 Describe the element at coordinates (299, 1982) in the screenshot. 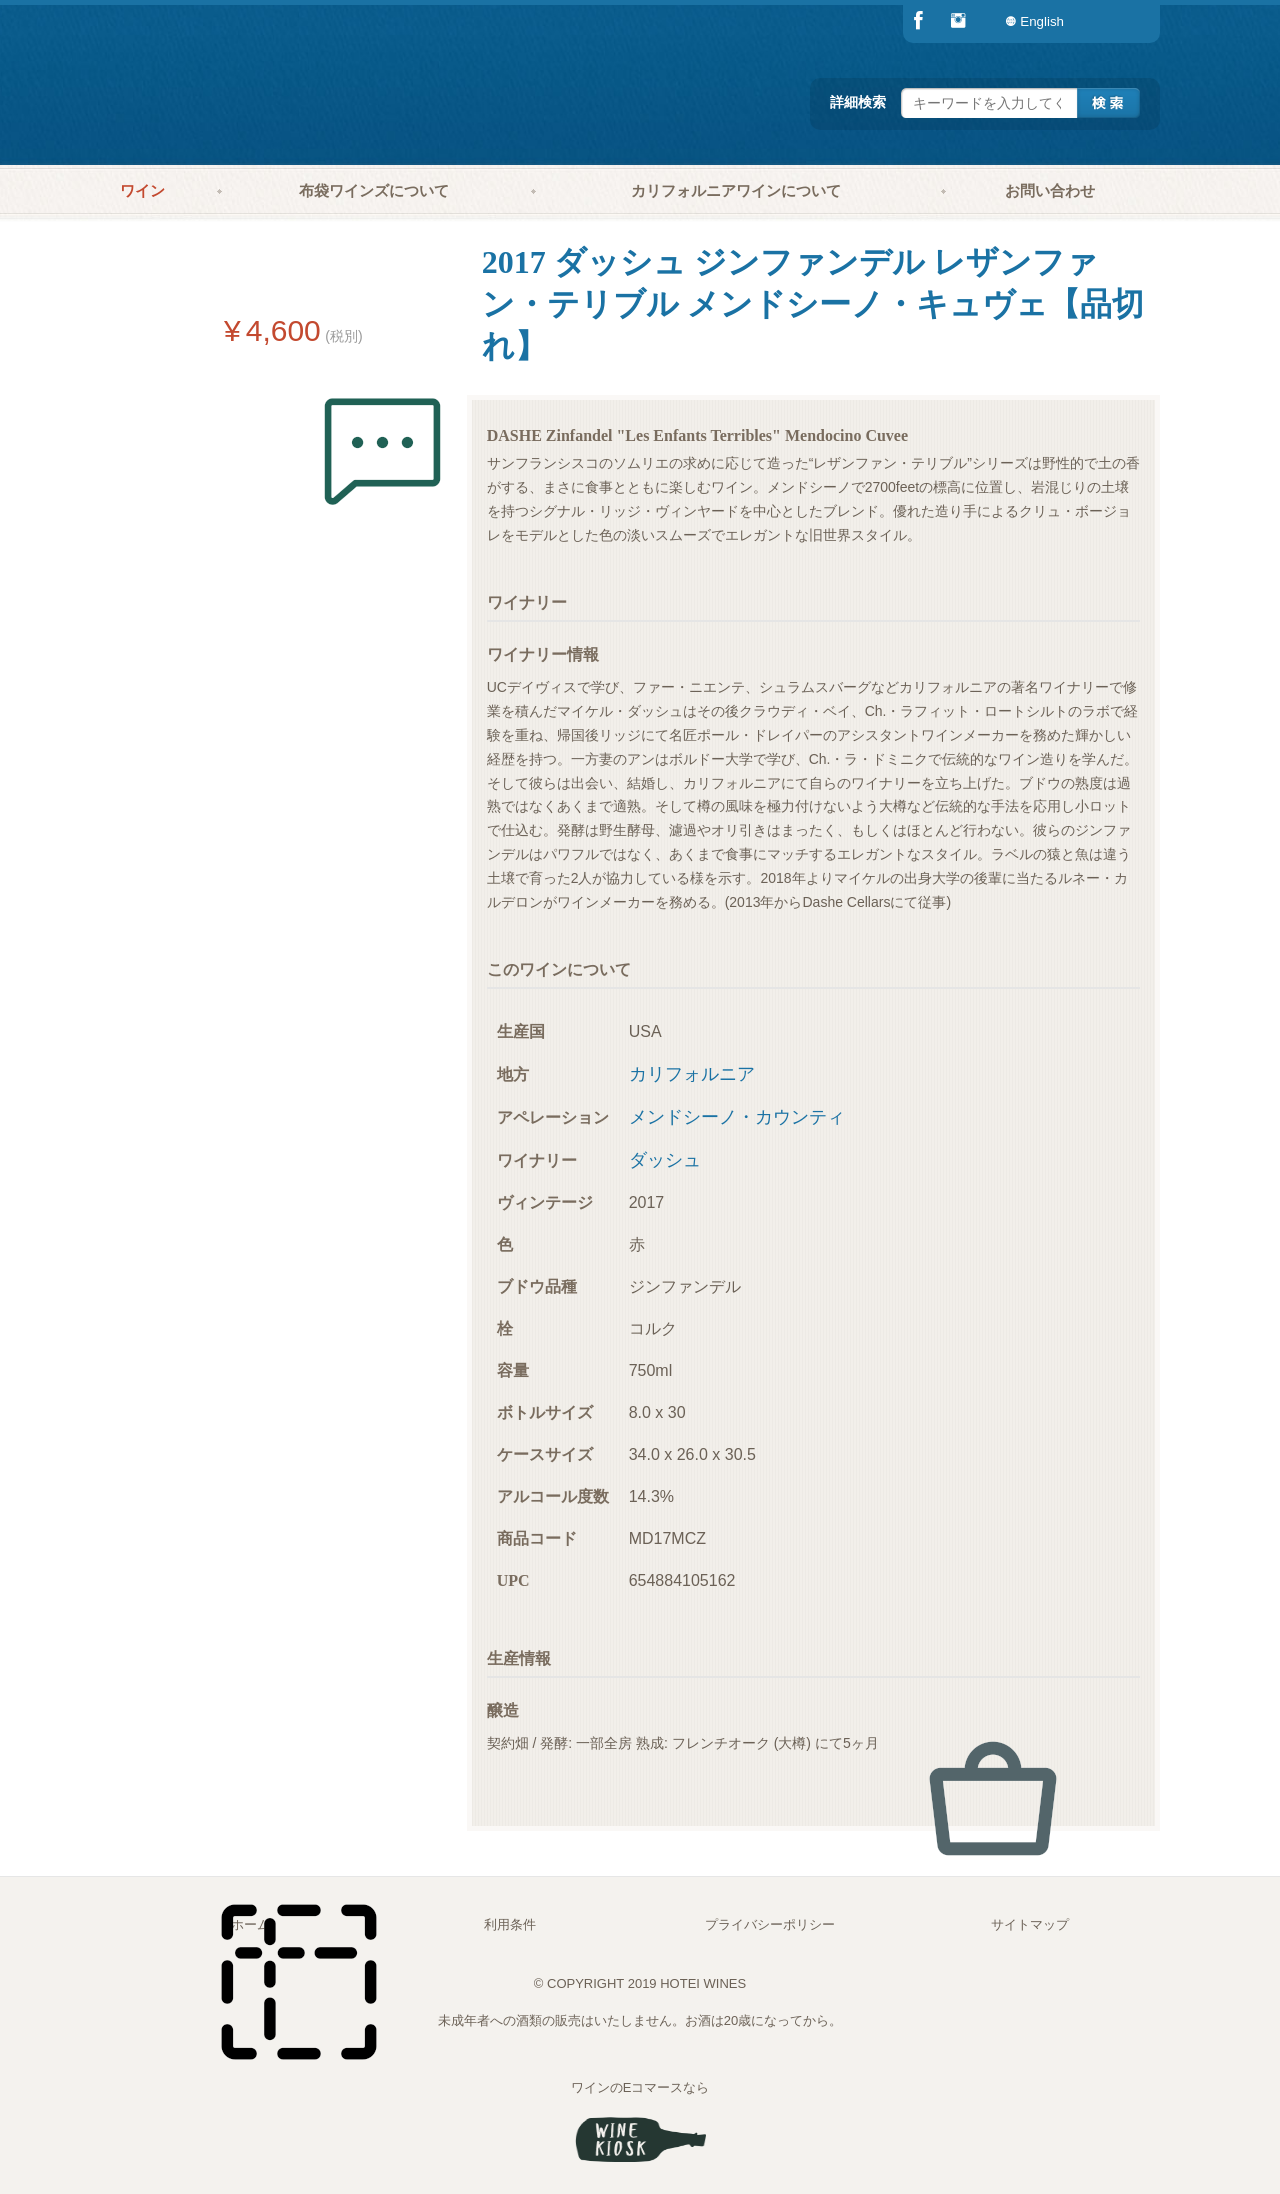

I see `create a new project from a template` at that location.